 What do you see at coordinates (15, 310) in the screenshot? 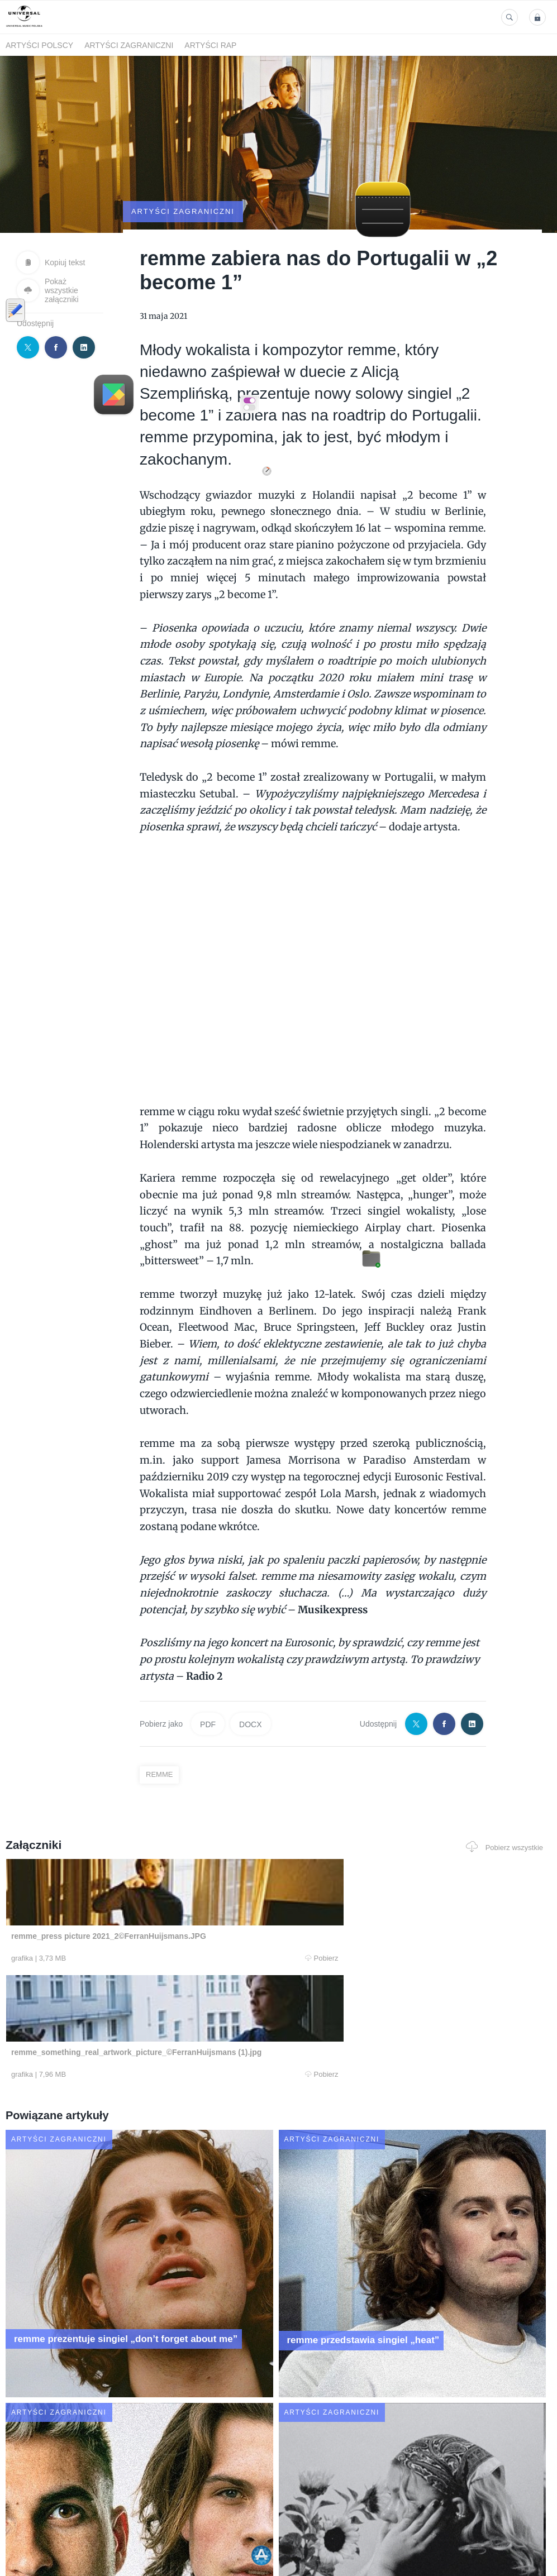
I see `open the text editor app` at bounding box center [15, 310].